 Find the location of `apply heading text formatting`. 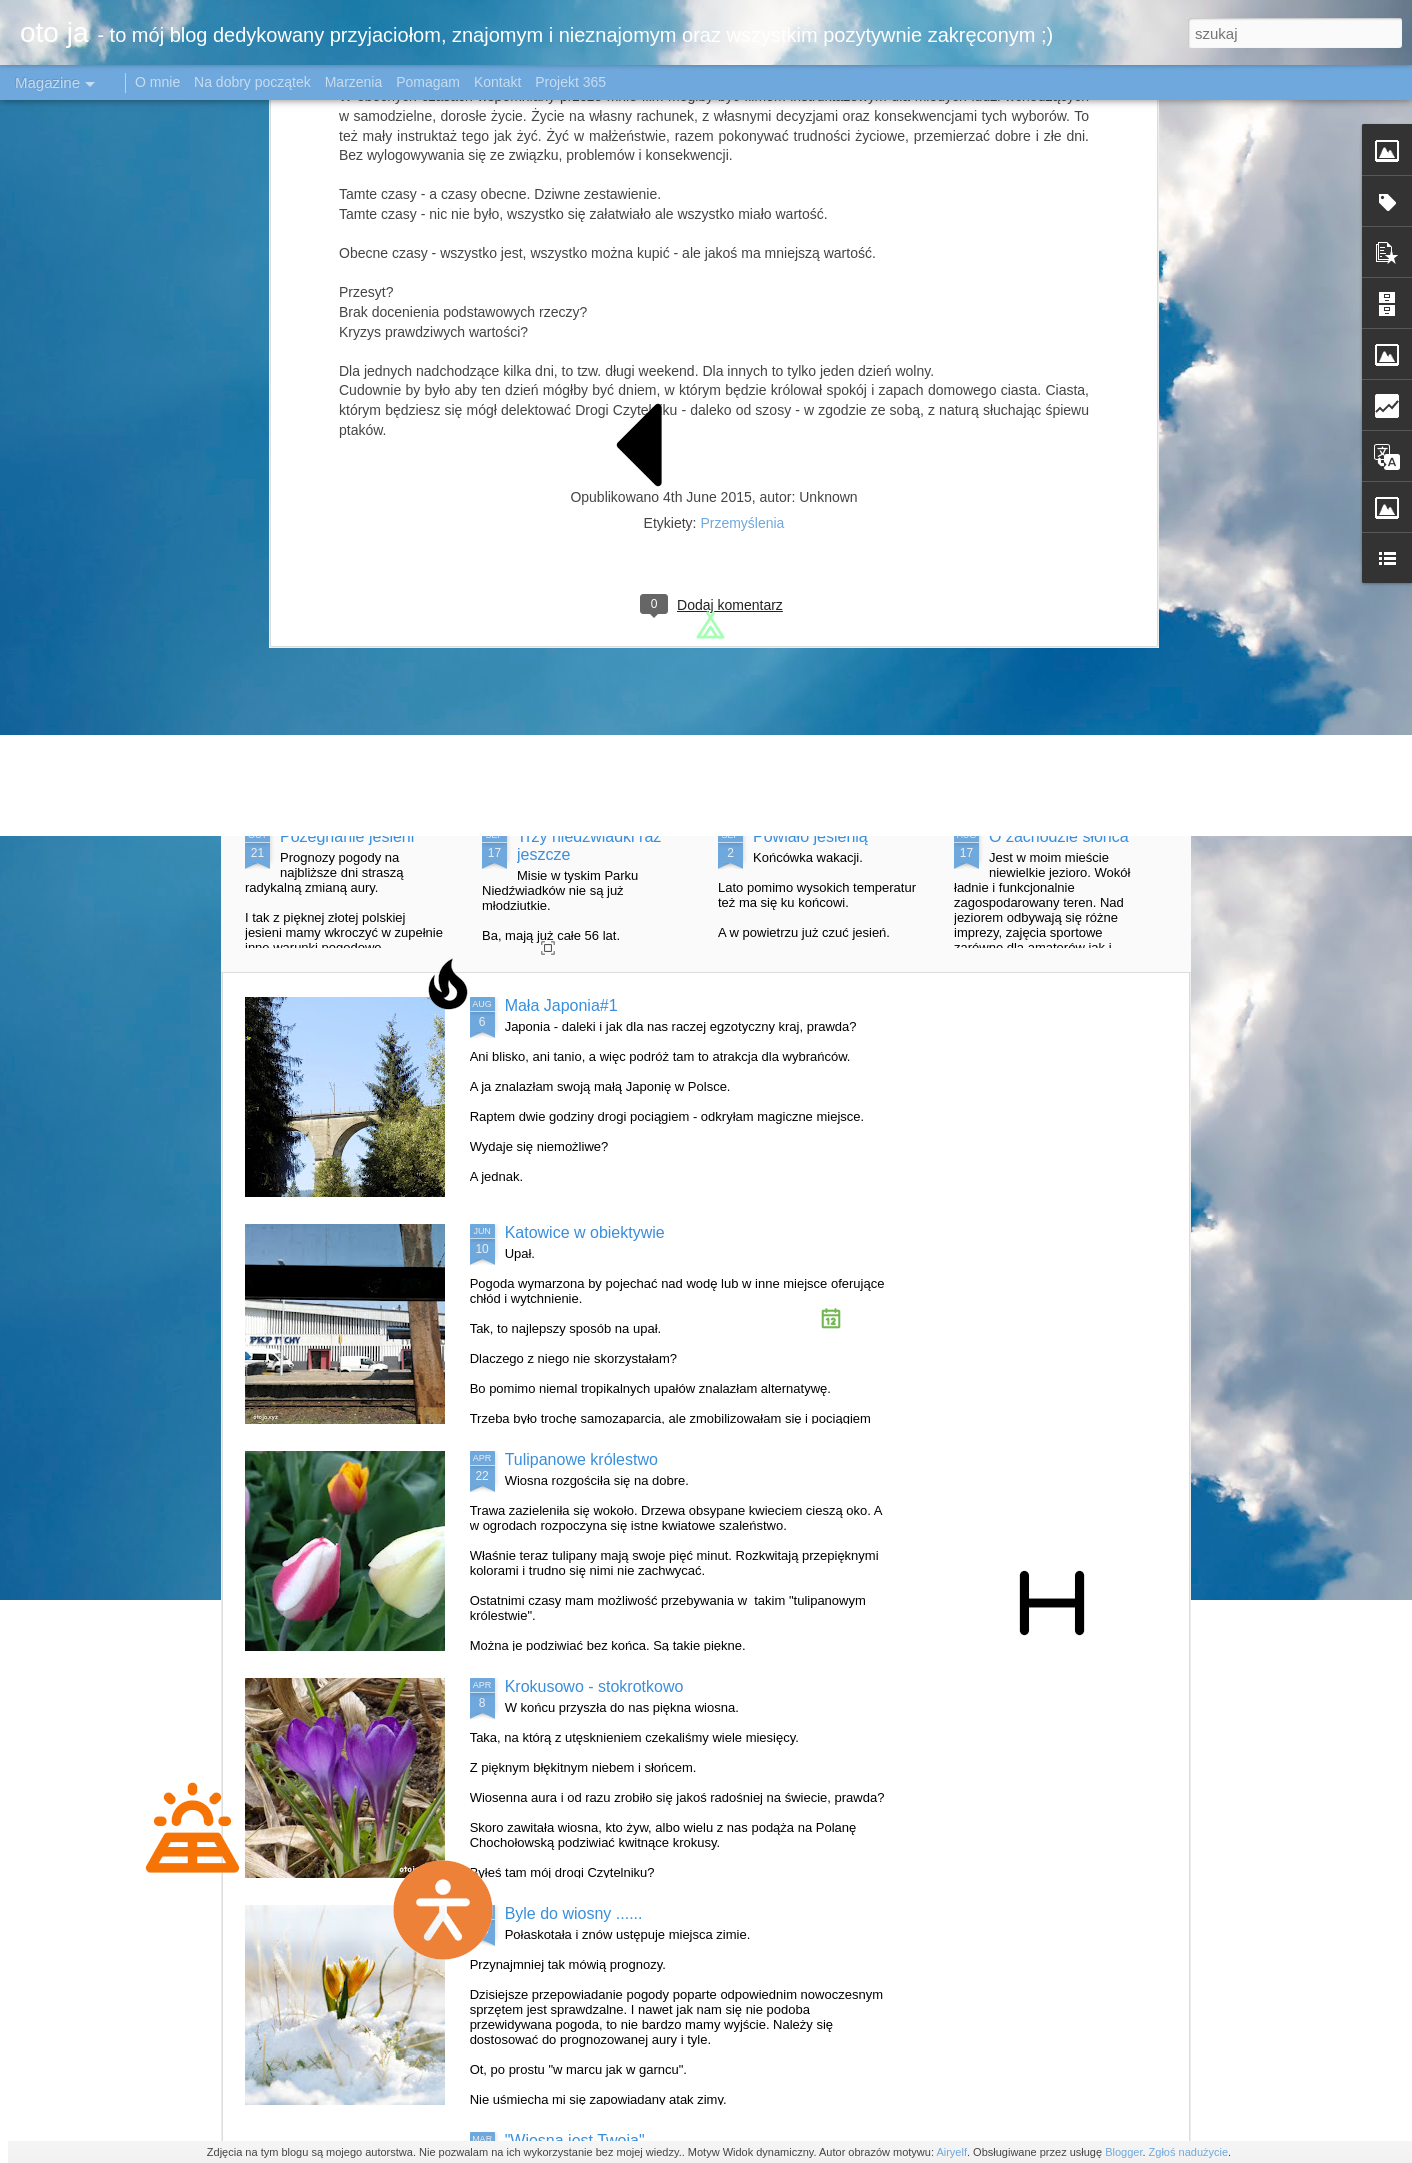

apply heading text formatting is located at coordinates (1052, 1603).